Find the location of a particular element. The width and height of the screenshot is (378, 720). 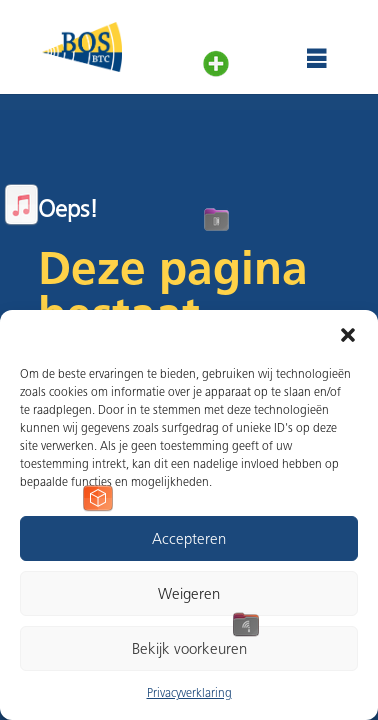

an audio file in your system is located at coordinates (21, 204).